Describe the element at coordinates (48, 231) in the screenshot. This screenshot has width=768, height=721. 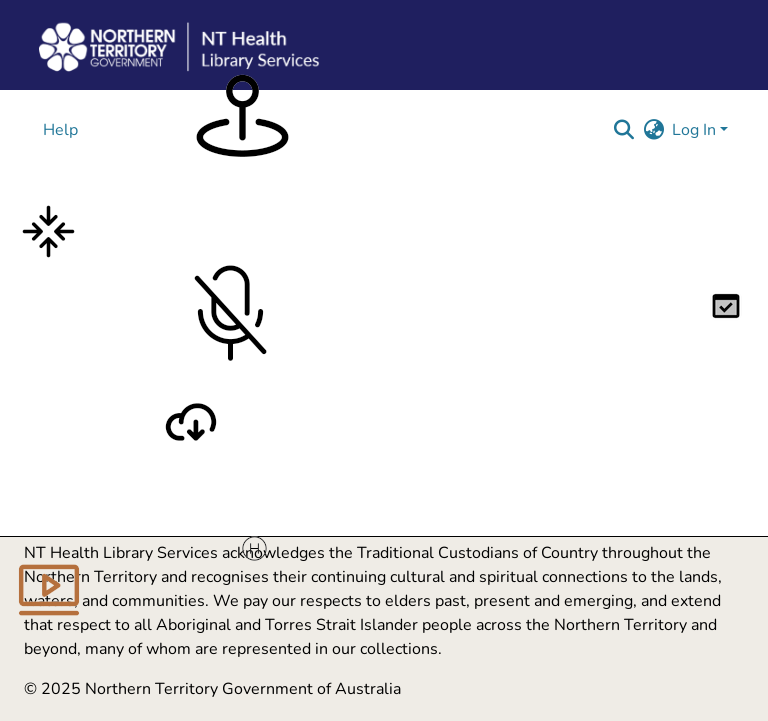
I see `collapse or minimize content from all sides` at that location.